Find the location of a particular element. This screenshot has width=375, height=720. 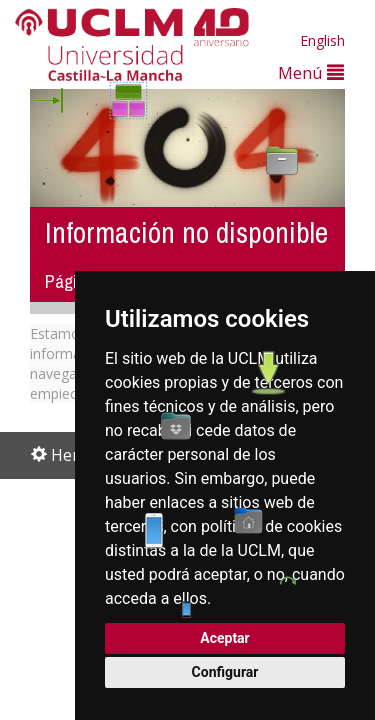

save the current document is located at coordinates (268, 368).